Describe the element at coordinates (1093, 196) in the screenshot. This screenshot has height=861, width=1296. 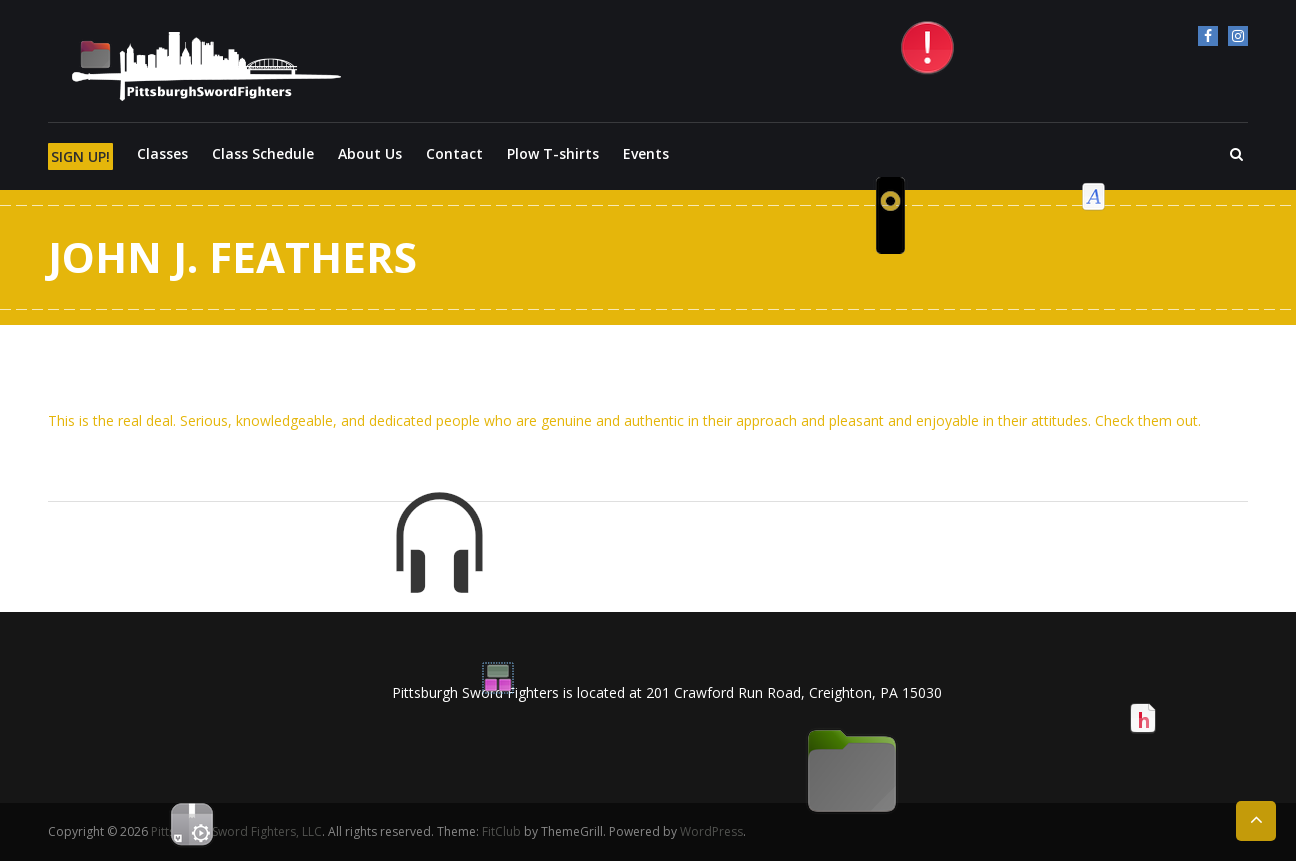
I see `open a font file` at that location.